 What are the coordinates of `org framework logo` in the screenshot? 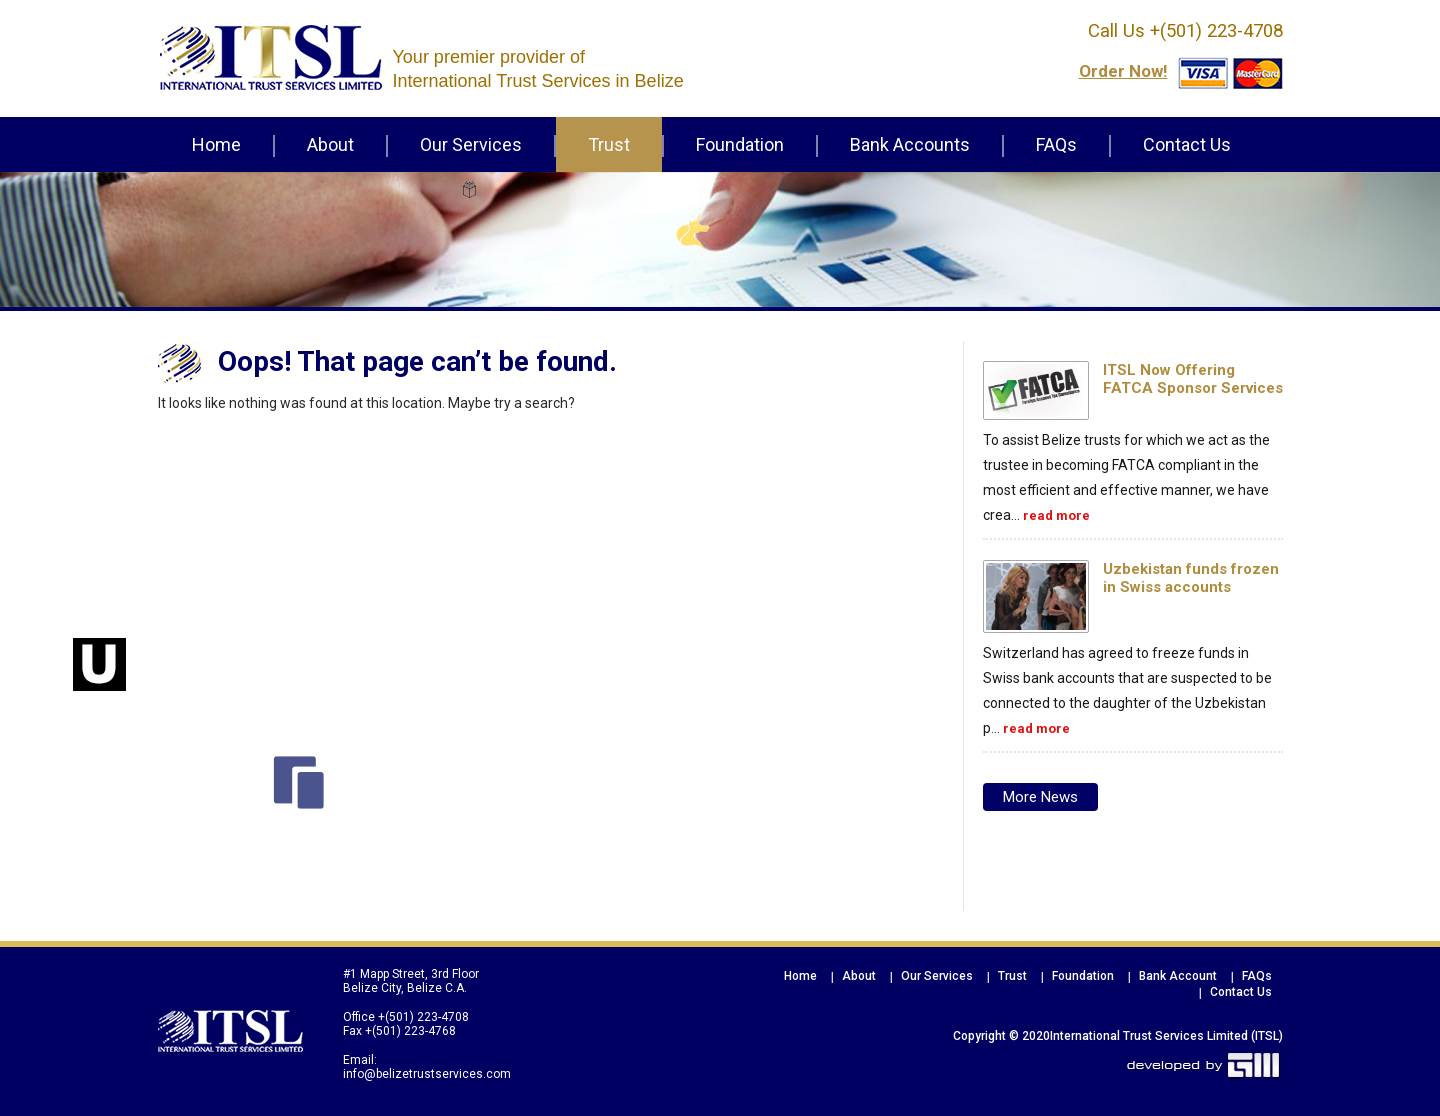 It's located at (693, 231).